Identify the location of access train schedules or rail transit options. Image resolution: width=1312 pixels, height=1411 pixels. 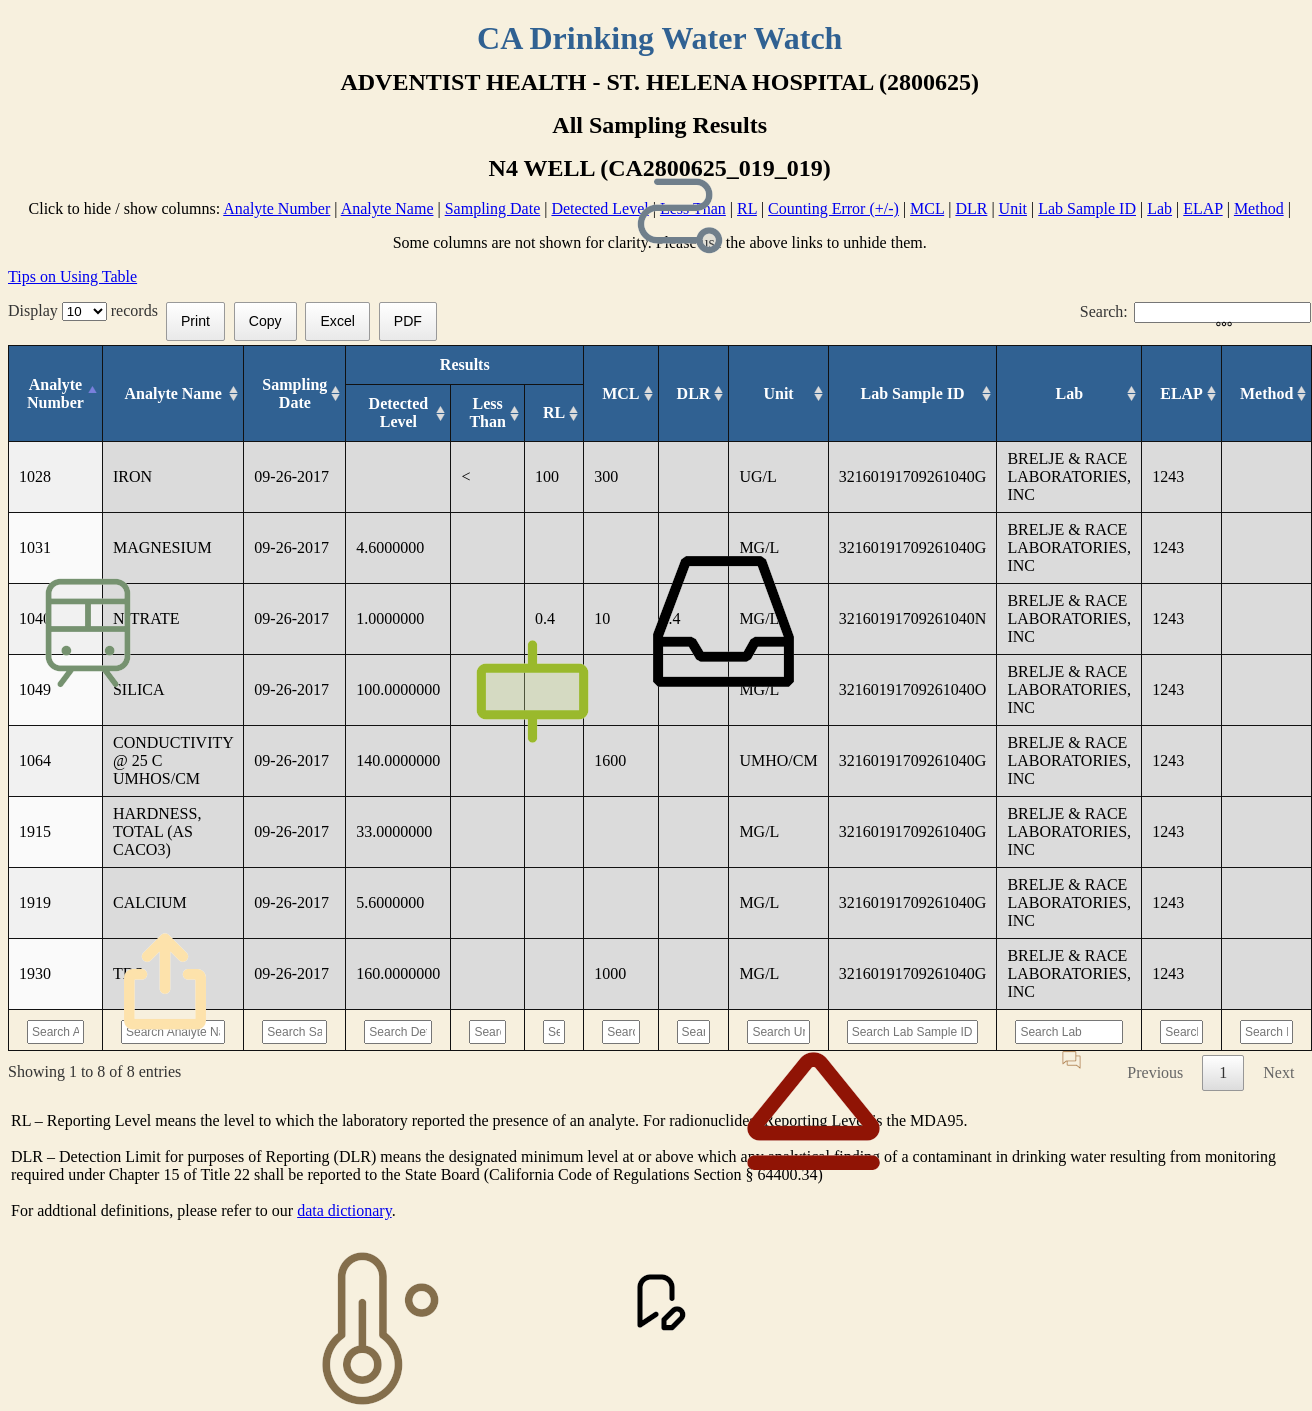
(88, 629).